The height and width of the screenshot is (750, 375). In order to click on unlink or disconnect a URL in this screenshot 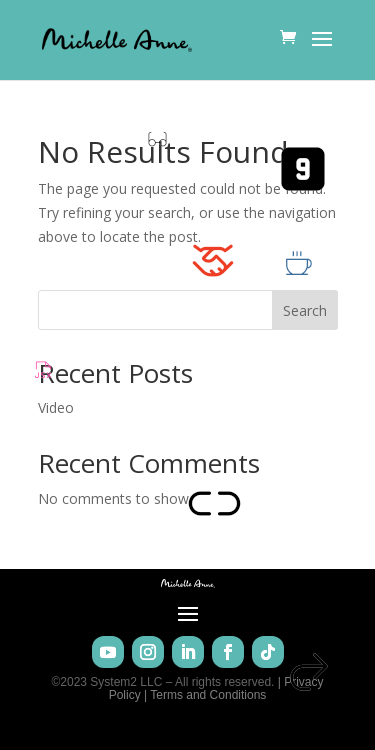, I will do `click(214, 503)`.